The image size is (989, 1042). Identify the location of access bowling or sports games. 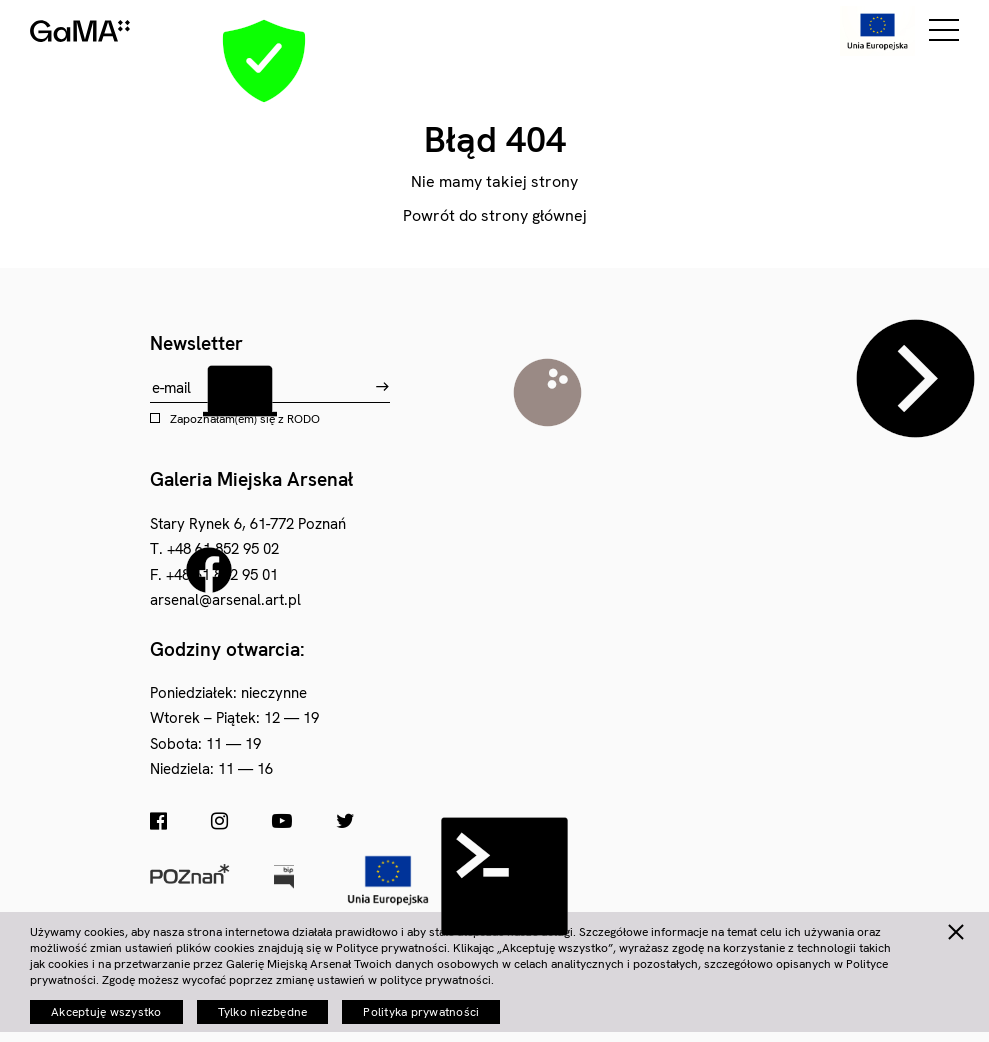
(547, 392).